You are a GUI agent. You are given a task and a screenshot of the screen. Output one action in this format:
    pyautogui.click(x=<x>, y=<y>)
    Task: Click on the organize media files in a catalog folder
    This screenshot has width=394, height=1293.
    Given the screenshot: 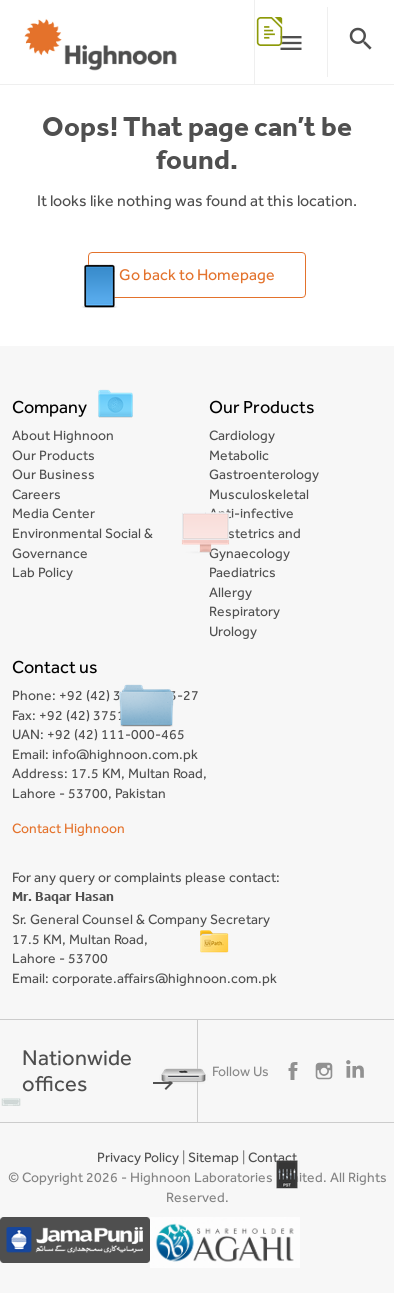 What is the action you would take?
    pyautogui.click(x=146, y=705)
    